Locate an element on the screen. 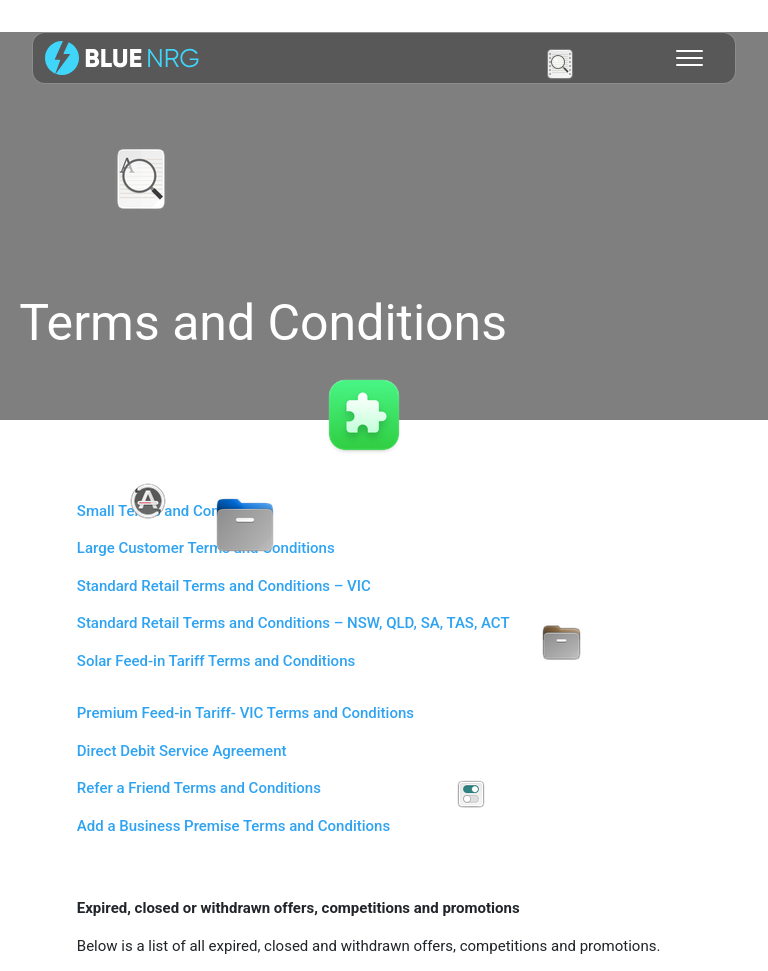 Image resolution: width=768 pixels, height=971 pixels. open the software update manager is located at coordinates (148, 501).